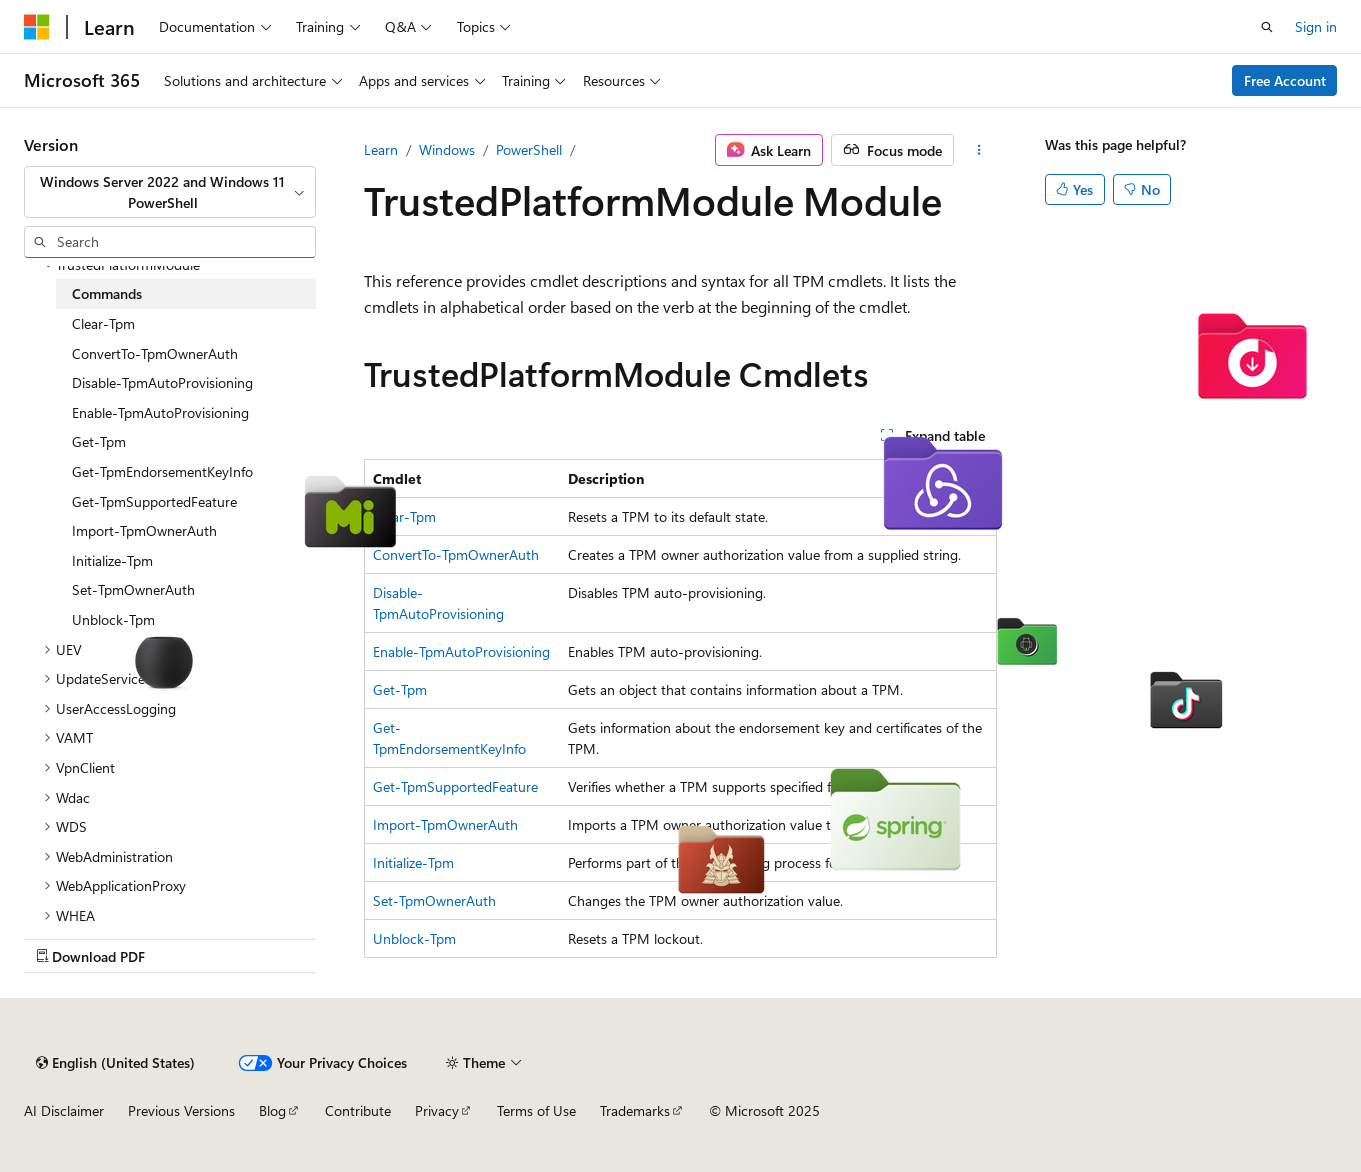  I want to click on access HomePod mini settings, so click(164, 668).